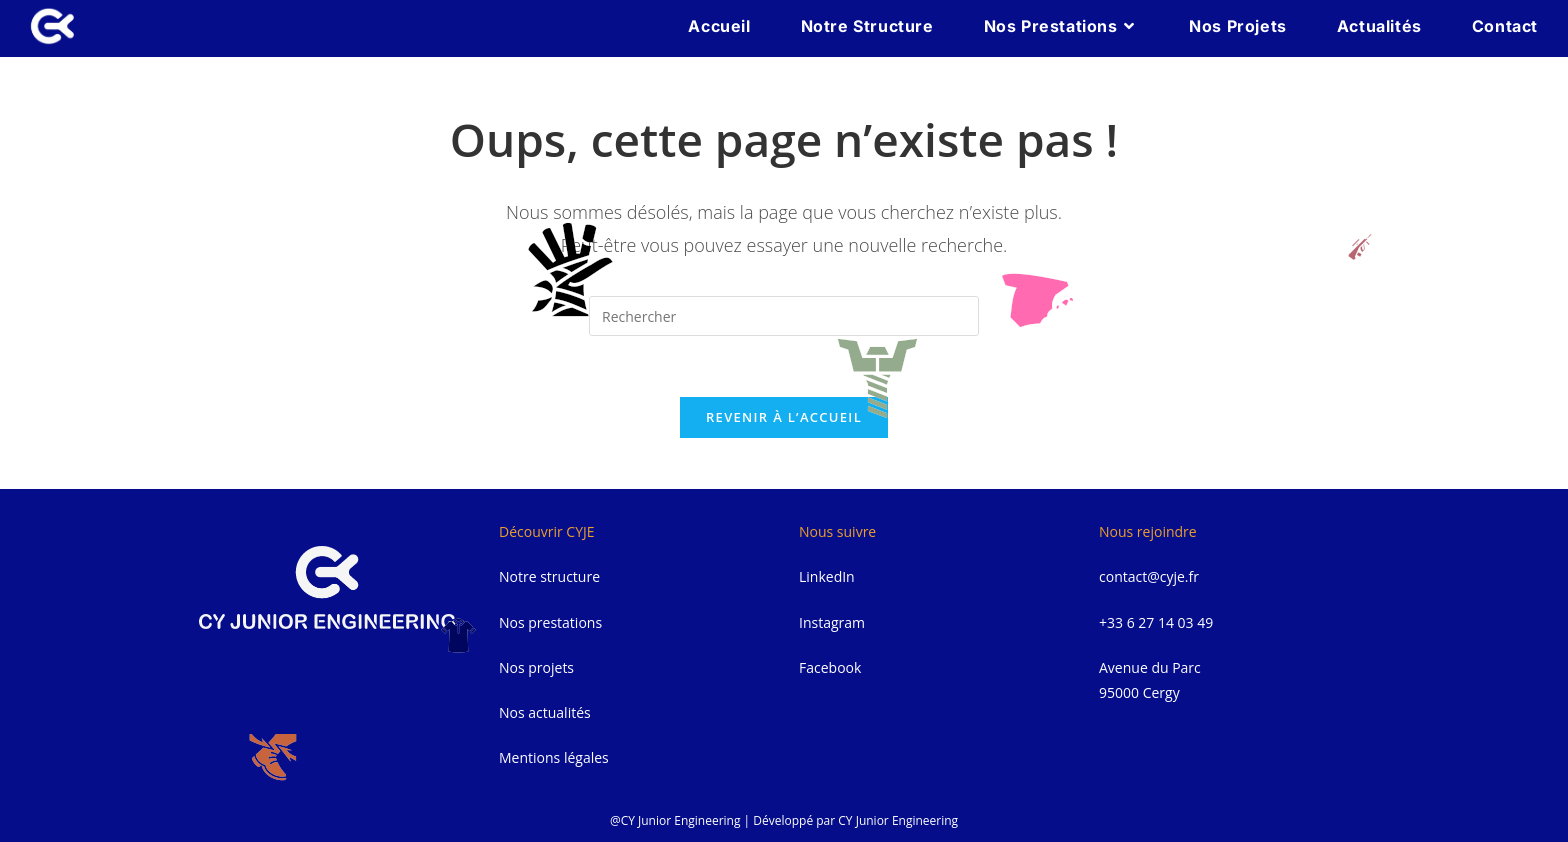  I want to click on ancient or antique hardware item in inventory, so click(877, 378).